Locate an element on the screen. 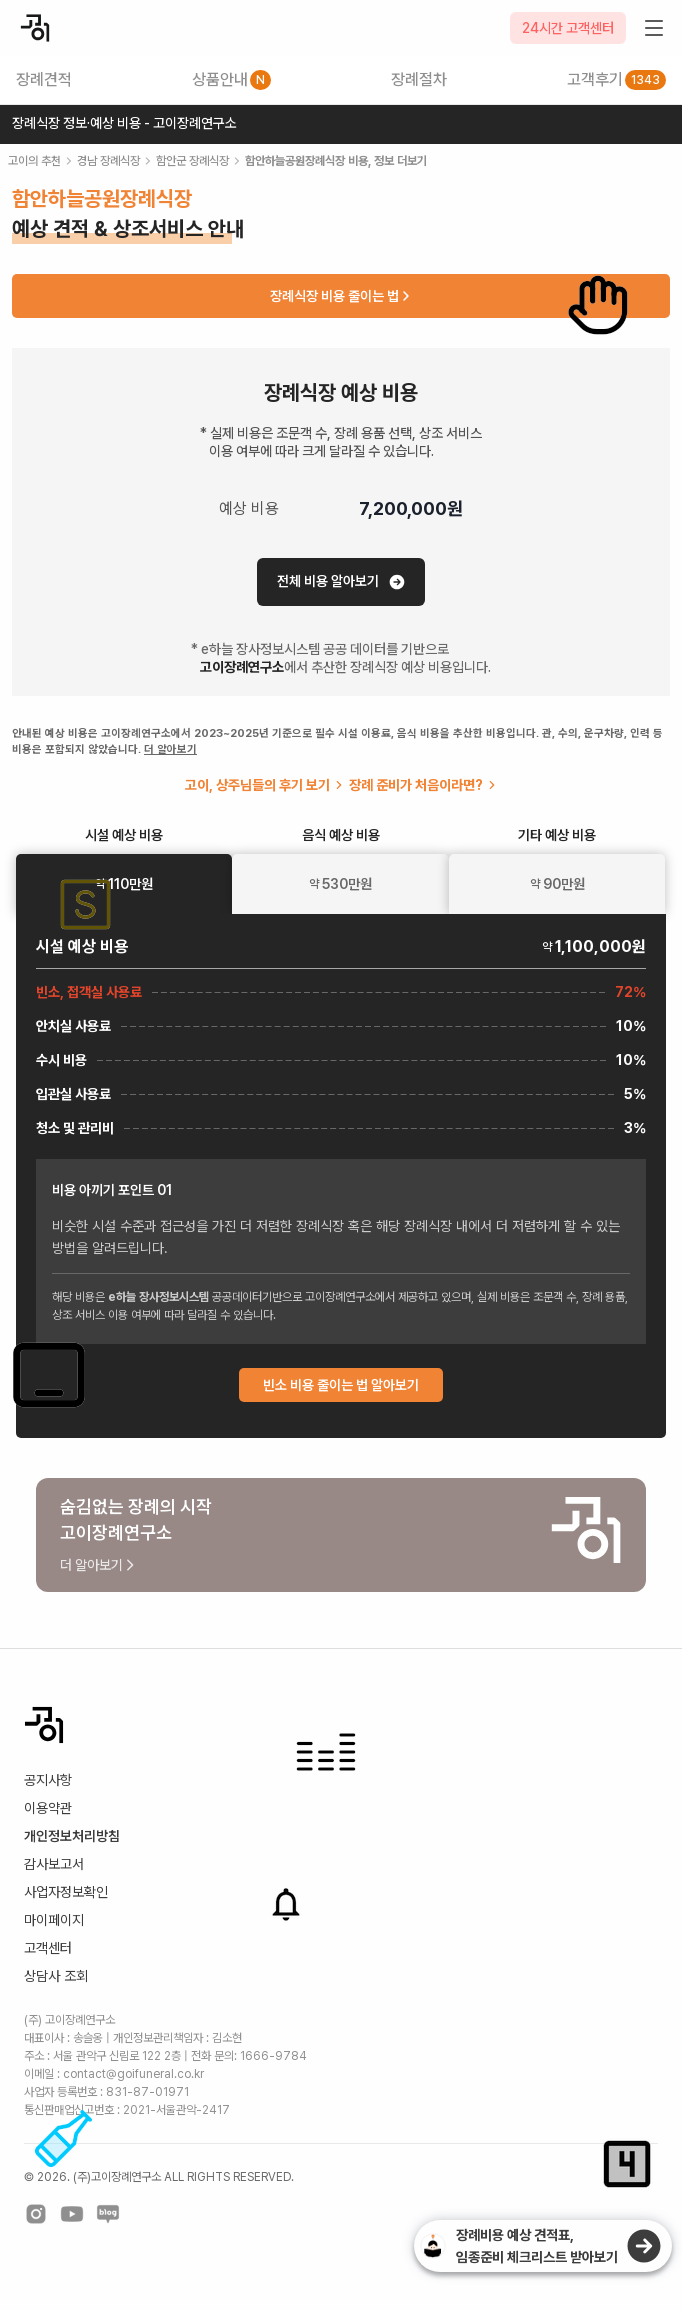 The image size is (682, 2310). link to stripe payment services is located at coordinates (85, 904).